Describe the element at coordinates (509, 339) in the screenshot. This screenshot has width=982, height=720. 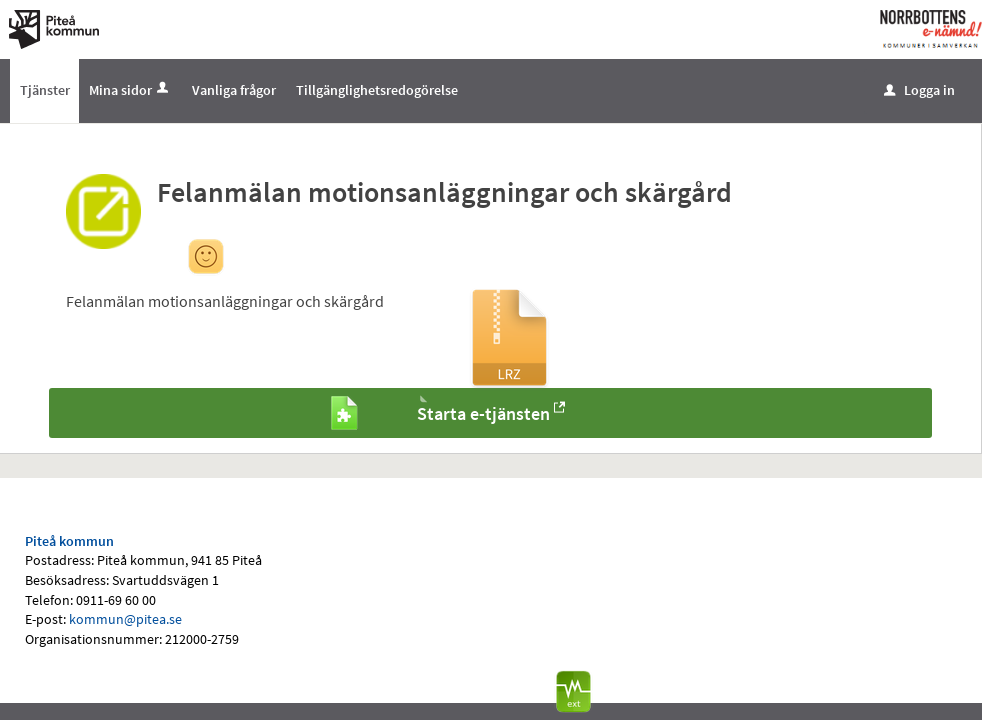
I see `an lrzip compressed archive file` at that location.